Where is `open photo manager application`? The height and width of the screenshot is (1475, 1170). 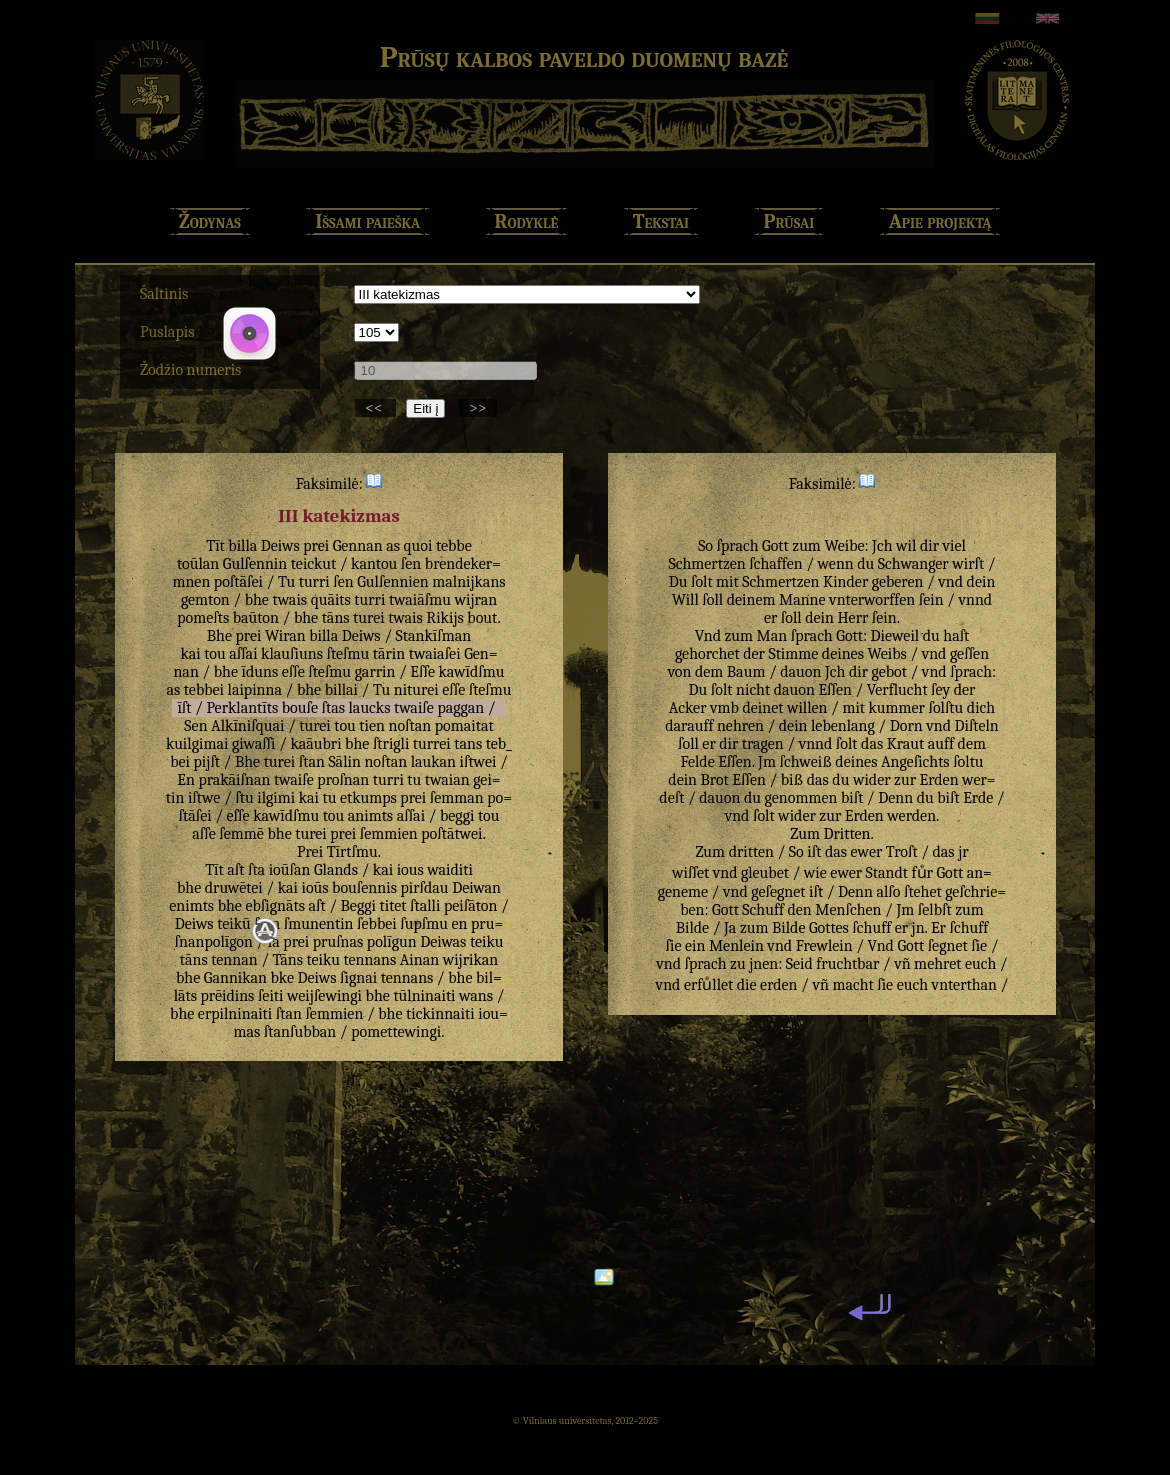
open photo manager application is located at coordinates (604, 1277).